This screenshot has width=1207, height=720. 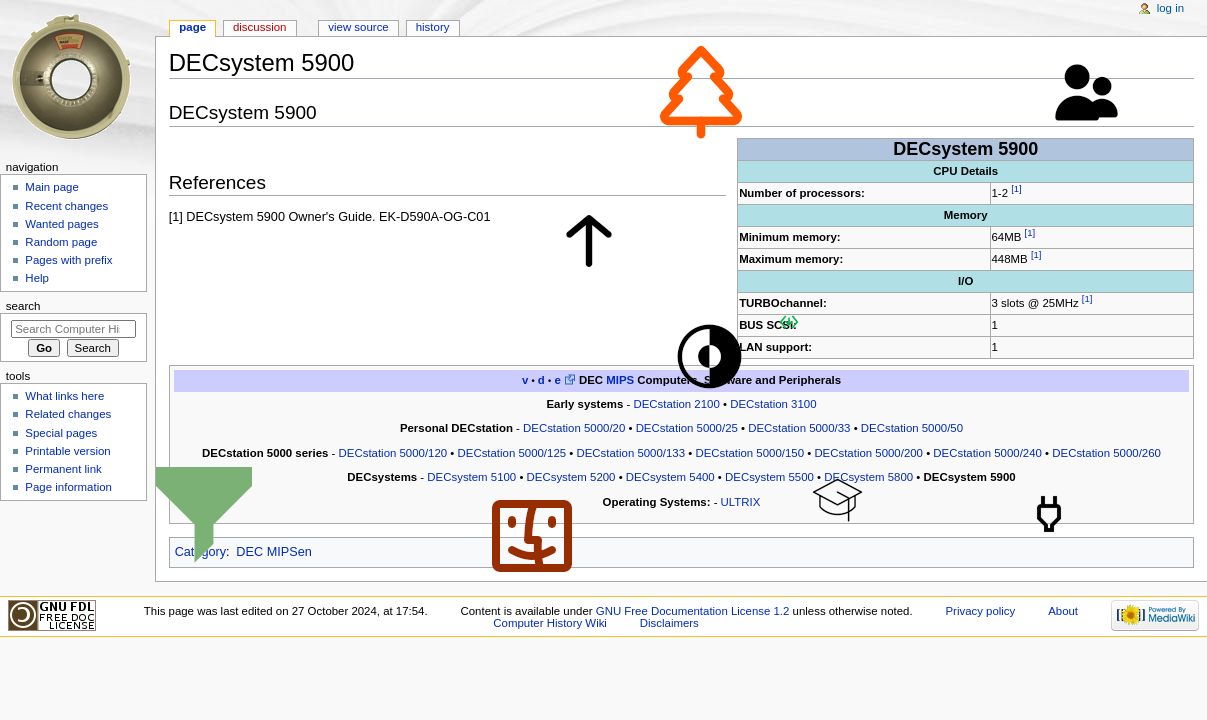 What do you see at coordinates (789, 322) in the screenshot?
I see `download source code or code files` at bounding box center [789, 322].